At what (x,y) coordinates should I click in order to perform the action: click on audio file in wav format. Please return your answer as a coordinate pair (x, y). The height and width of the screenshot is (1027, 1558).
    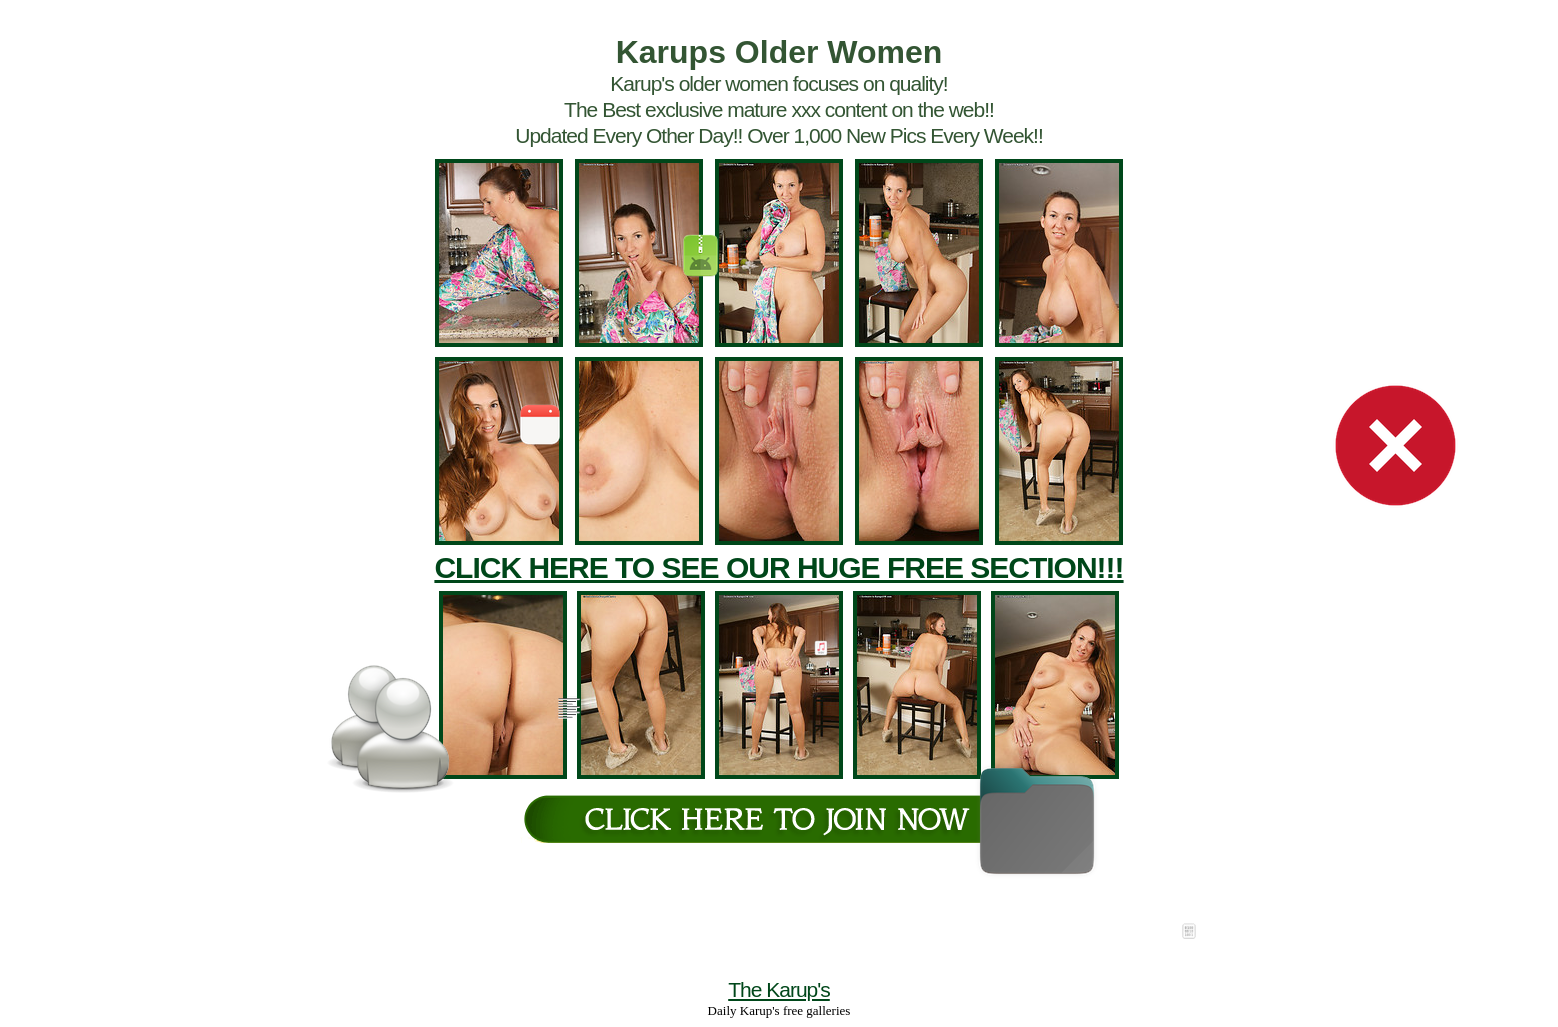
    Looking at the image, I should click on (821, 648).